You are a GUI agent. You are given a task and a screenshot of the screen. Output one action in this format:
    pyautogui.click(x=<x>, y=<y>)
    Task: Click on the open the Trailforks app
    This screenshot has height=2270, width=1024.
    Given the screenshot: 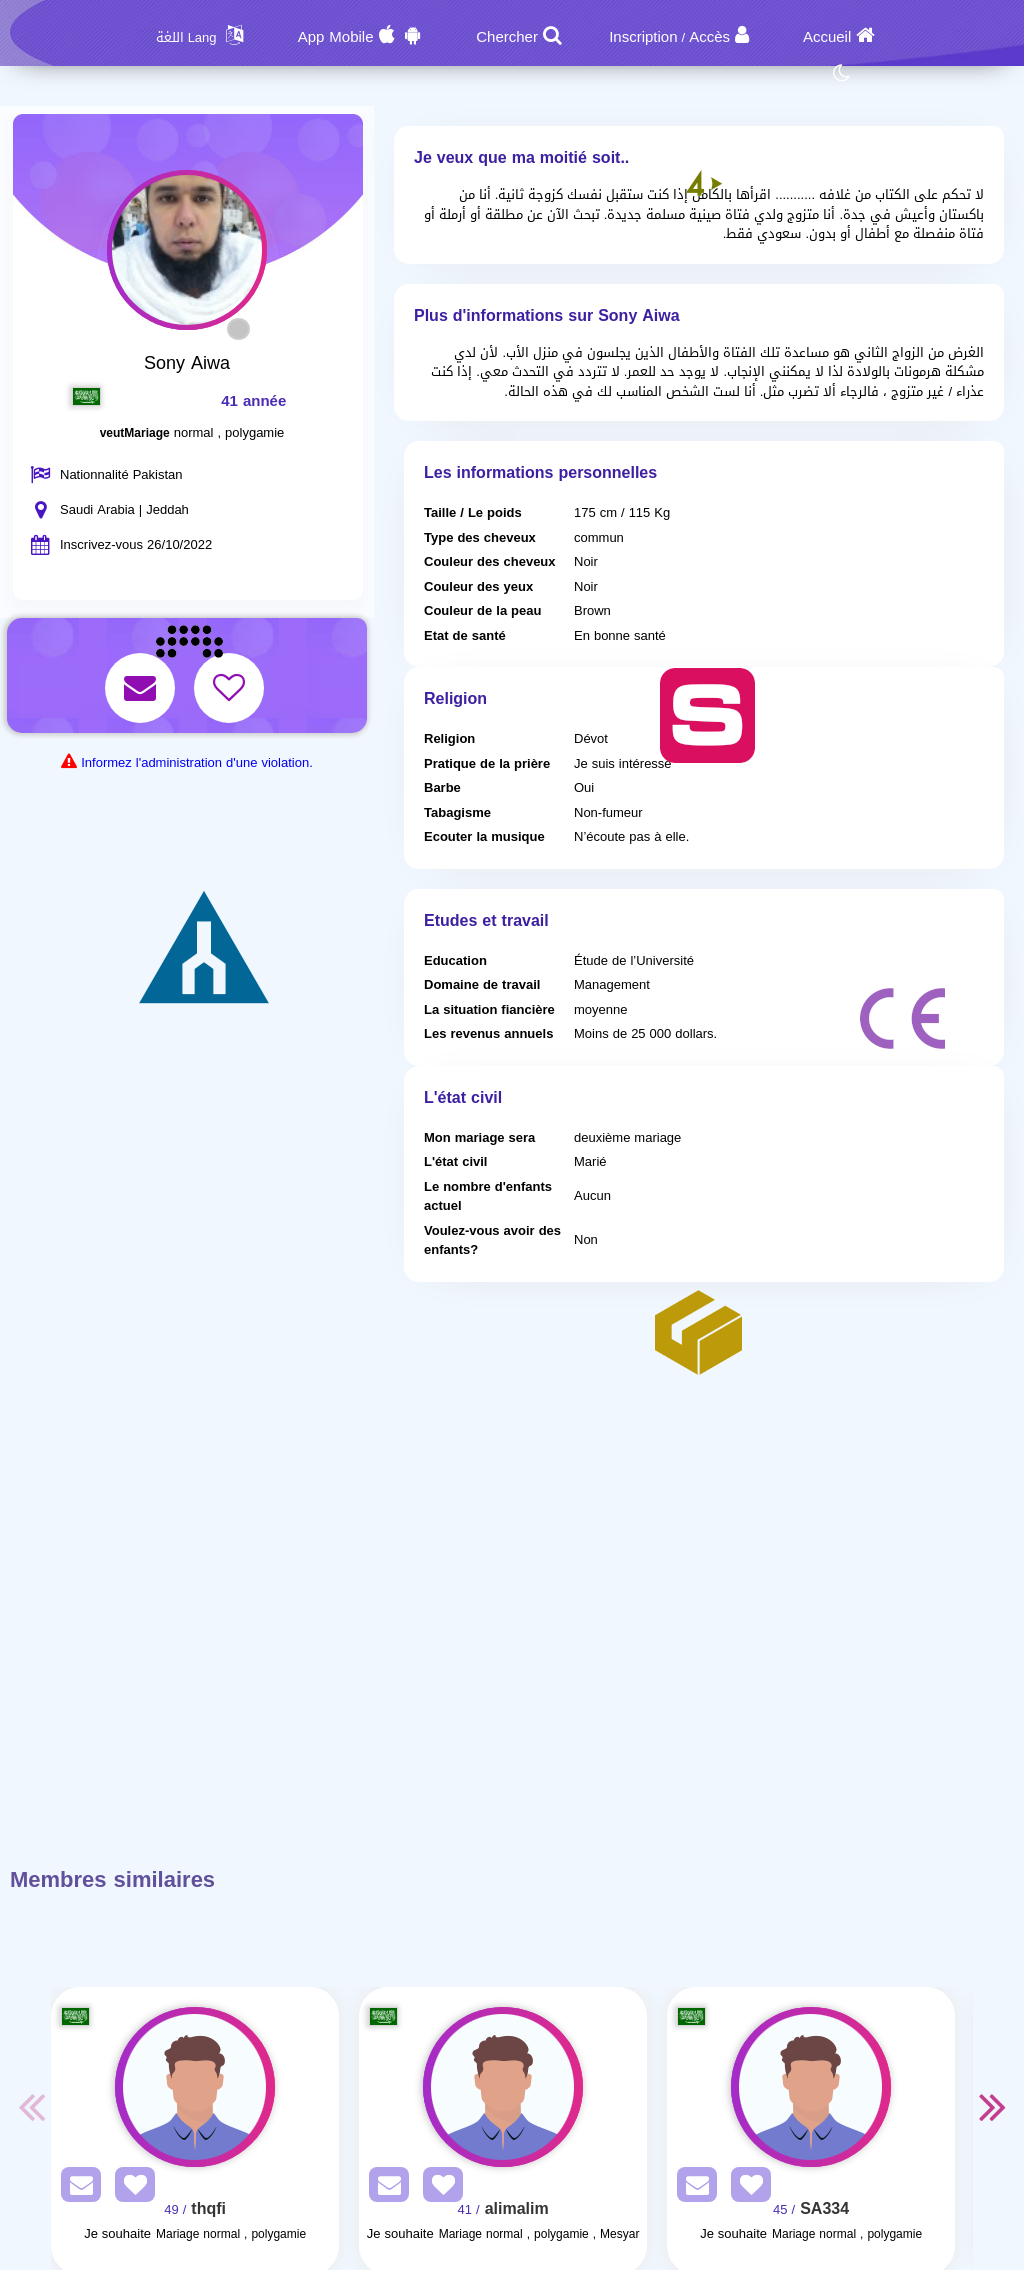 What is the action you would take?
    pyautogui.click(x=204, y=947)
    